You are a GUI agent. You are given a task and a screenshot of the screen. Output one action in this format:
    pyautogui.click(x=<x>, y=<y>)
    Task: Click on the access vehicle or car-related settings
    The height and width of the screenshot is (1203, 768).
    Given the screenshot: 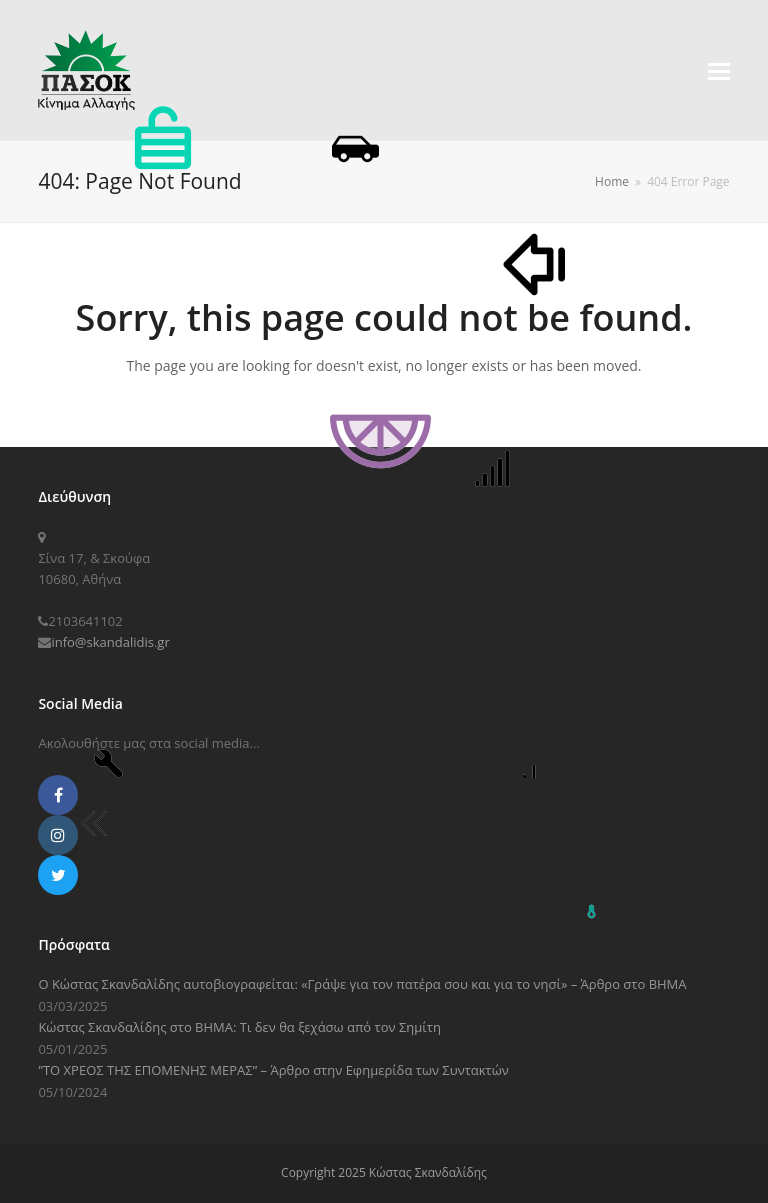 What is the action you would take?
    pyautogui.click(x=355, y=147)
    